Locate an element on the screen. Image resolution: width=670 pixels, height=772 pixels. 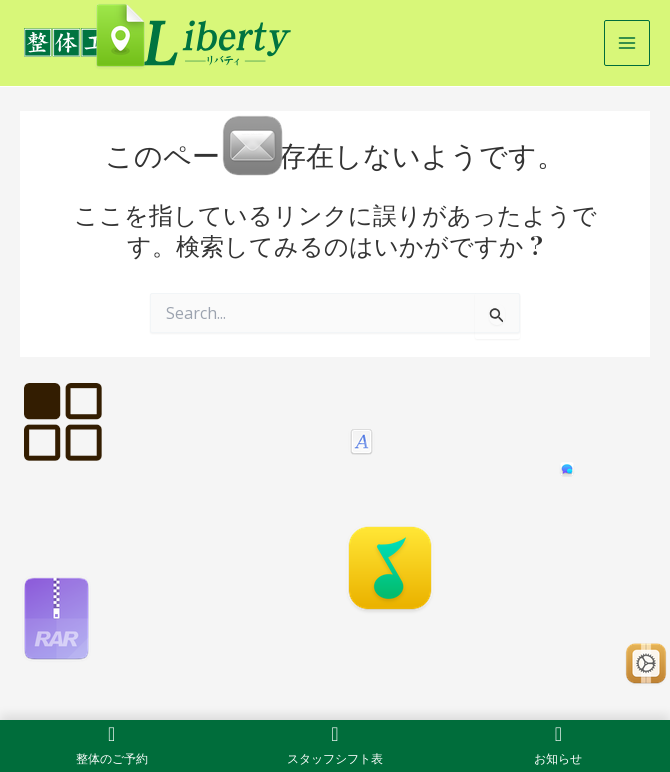
openstreetmap data file is located at coordinates (120, 36).